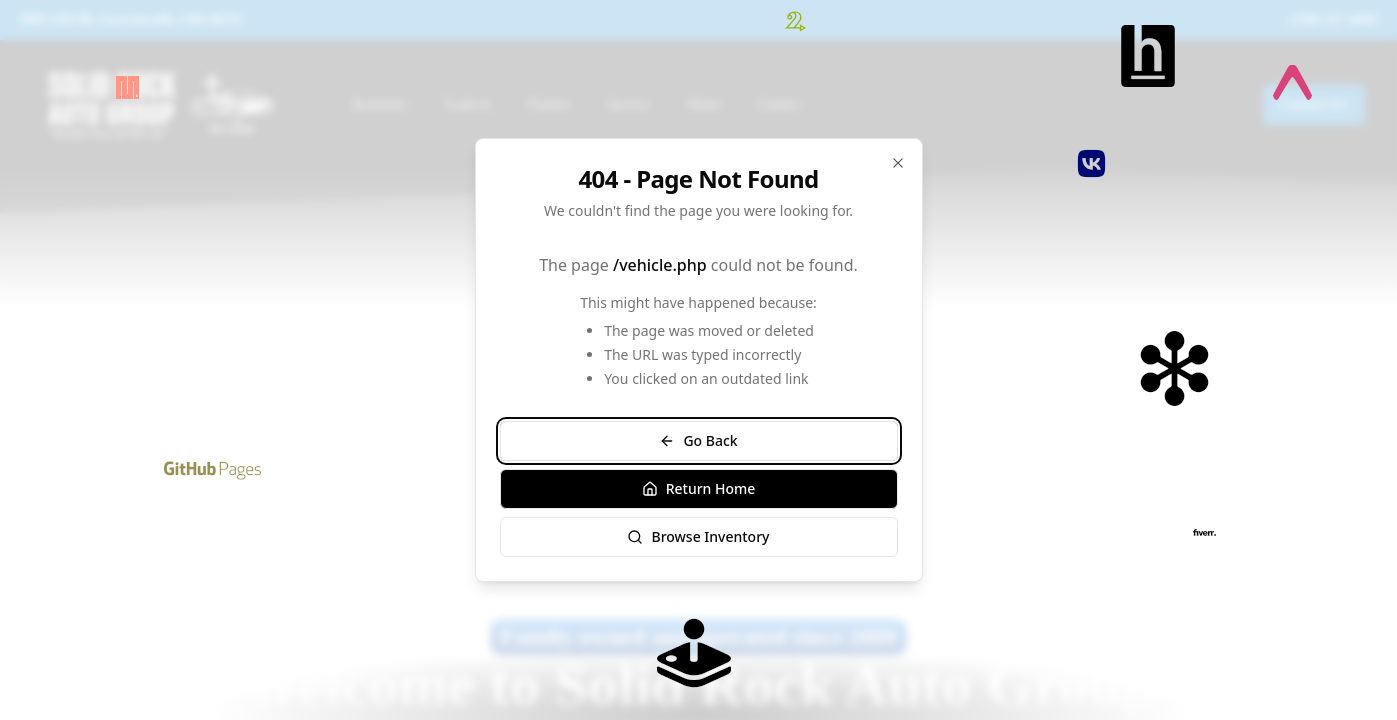 The image size is (1397, 720). I want to click on launch GoToMeeting app, so click(1174, 368).